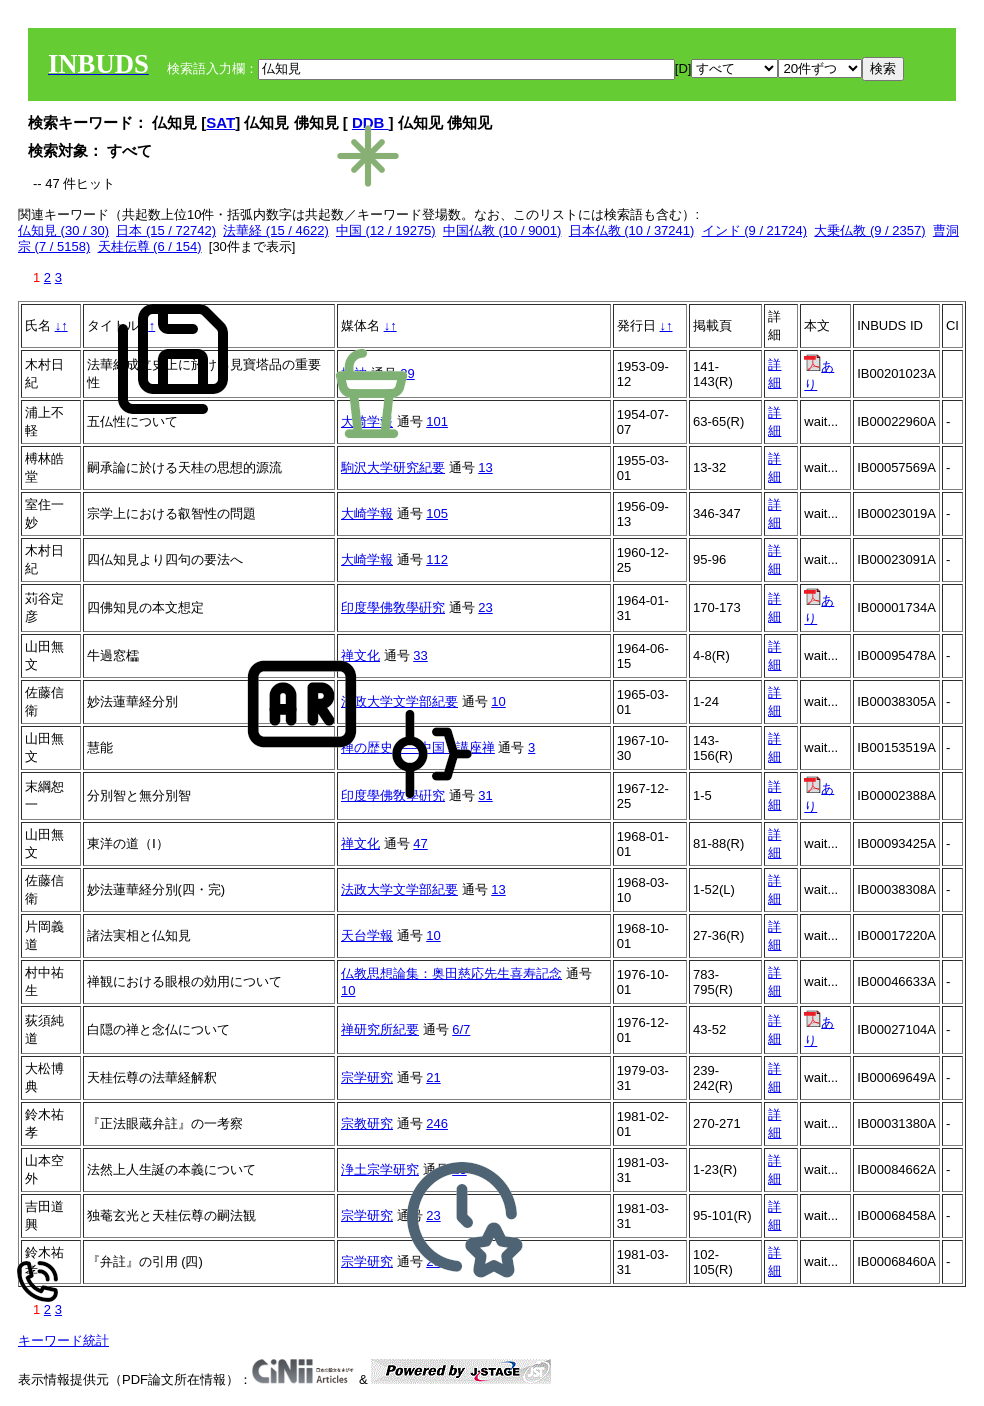  I want to click on add event to favorites, so click(462, 1217).